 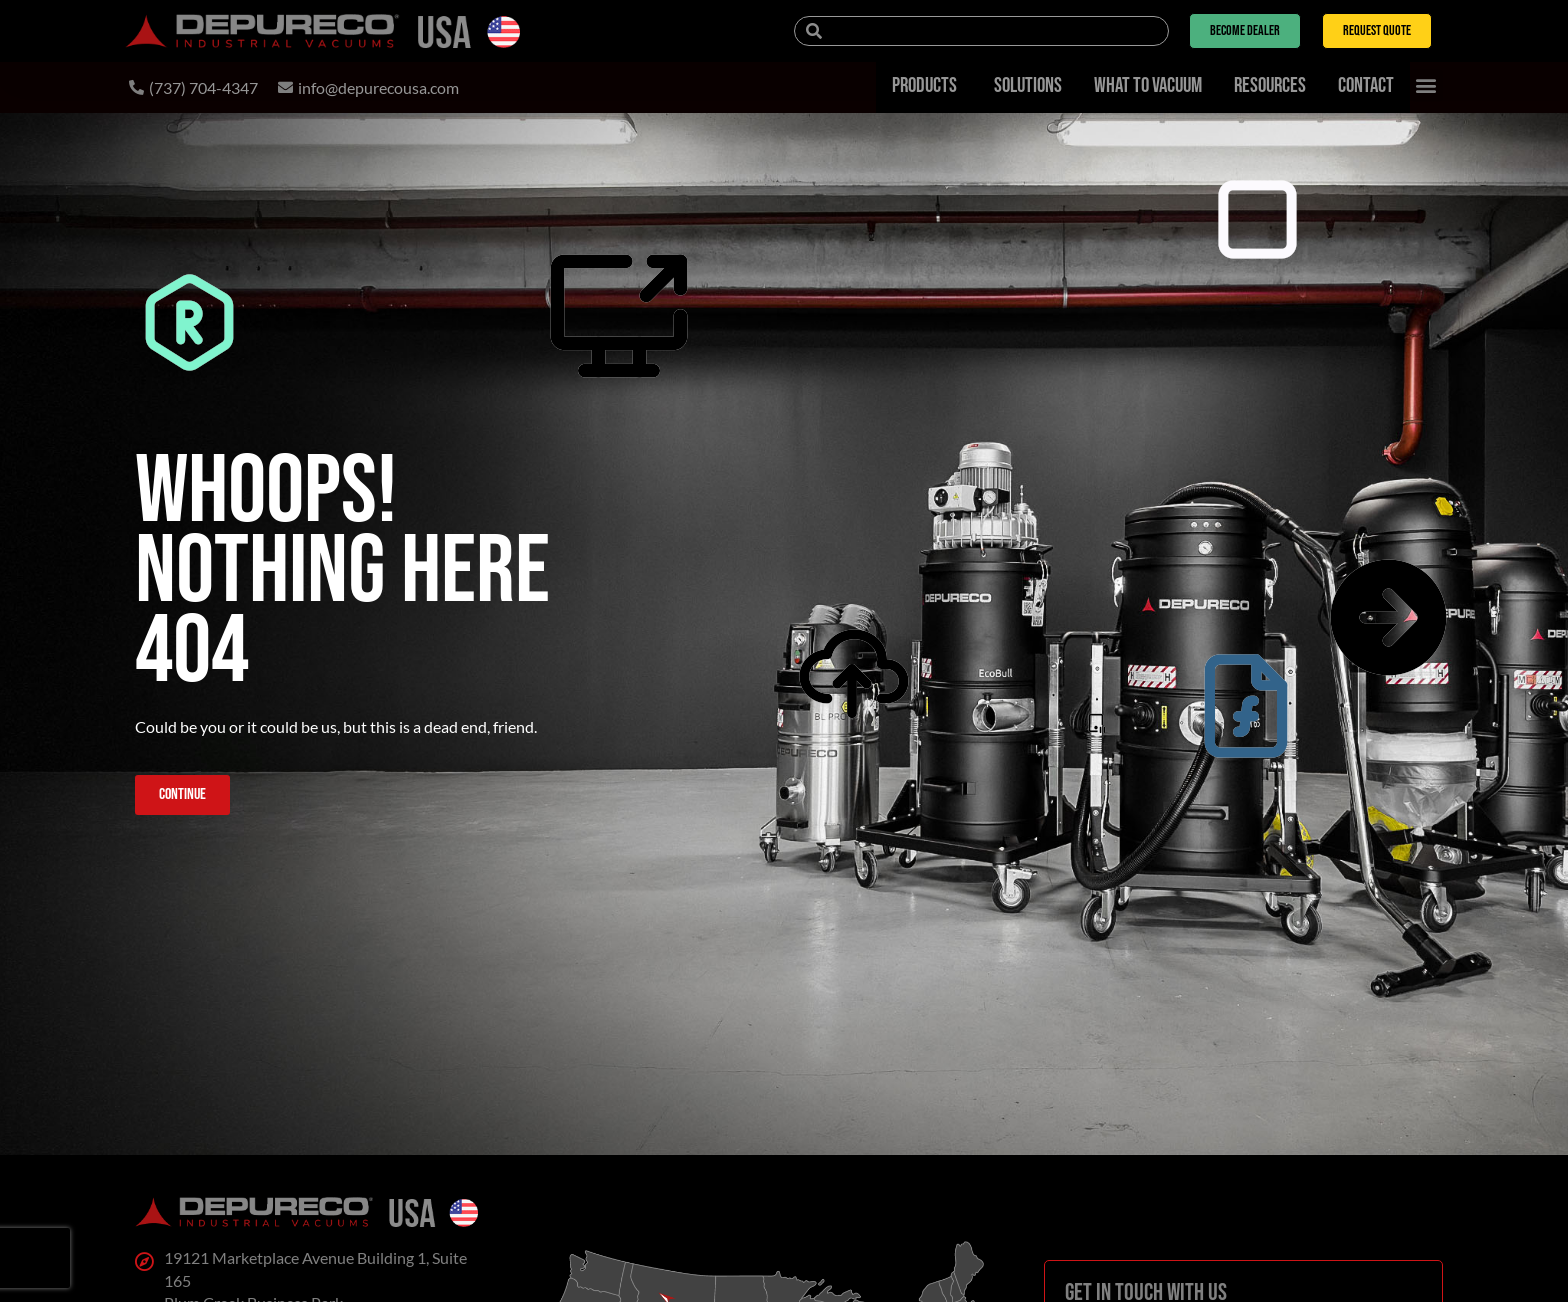 What do you see at coordinates (189, 322) in the screenshot?
I see `indicates a hexagonal badge or label with "R" designation` at bounding box center [189, 322].